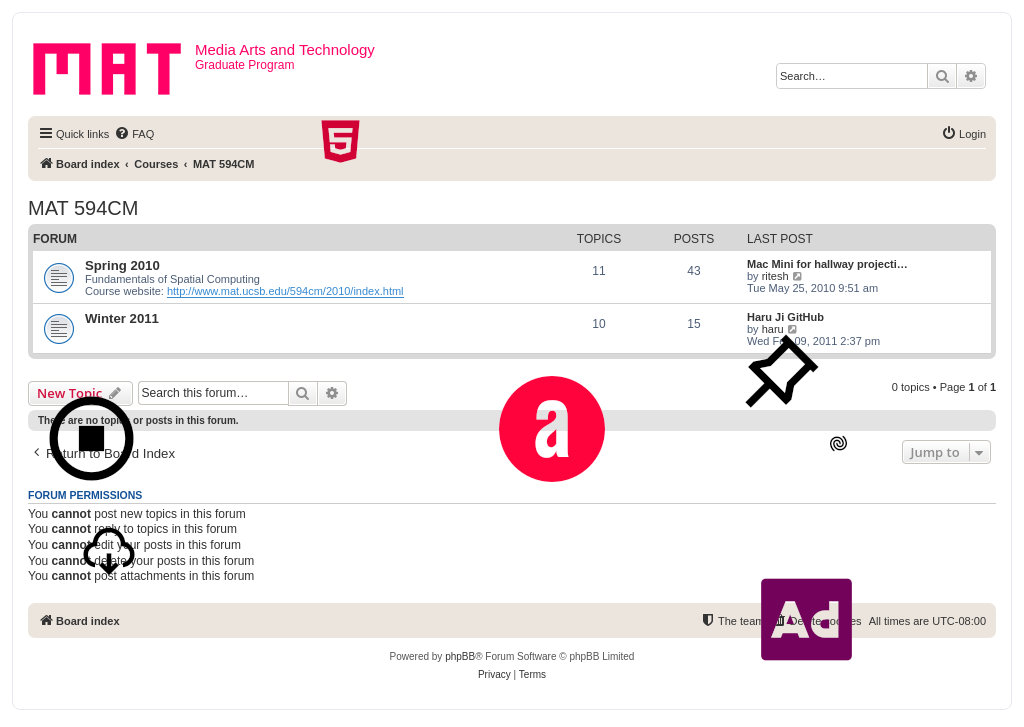 This screenshot has height=727, width=1024. I want to click on download file from cloud storage, so click(109, 551).